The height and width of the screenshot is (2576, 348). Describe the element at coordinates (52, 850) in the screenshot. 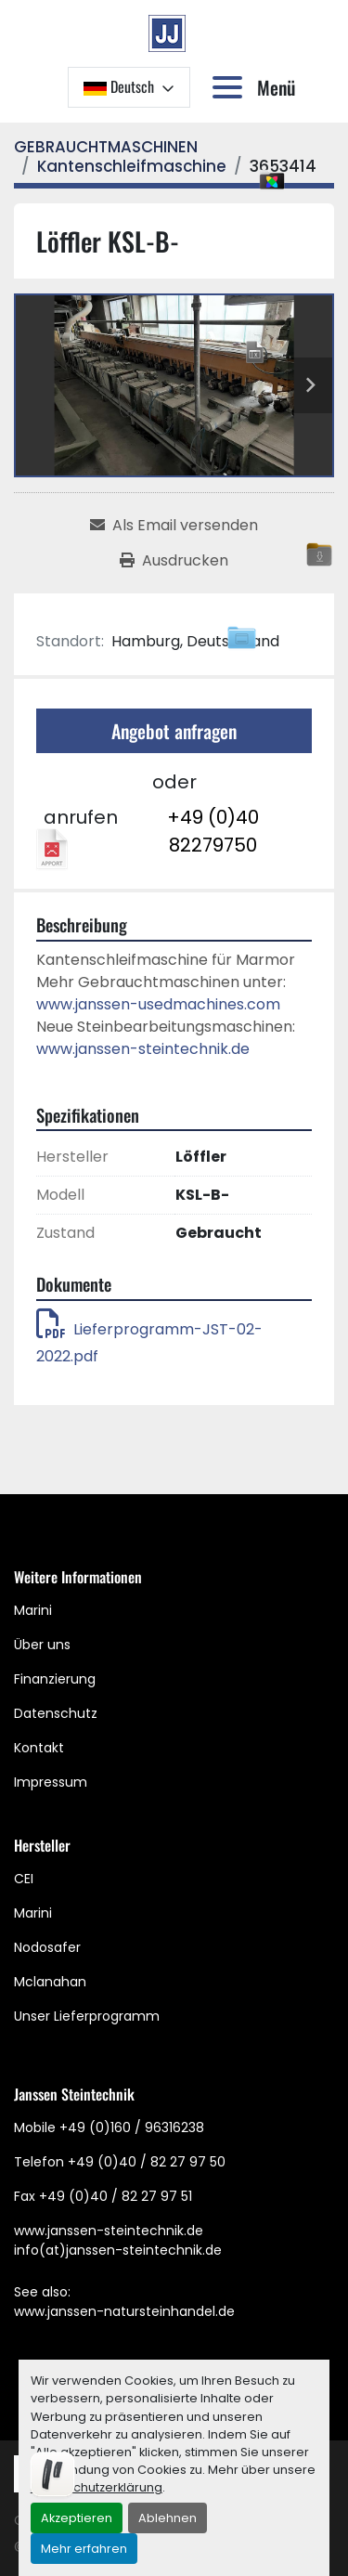

I see `apport crash report file` at that location.